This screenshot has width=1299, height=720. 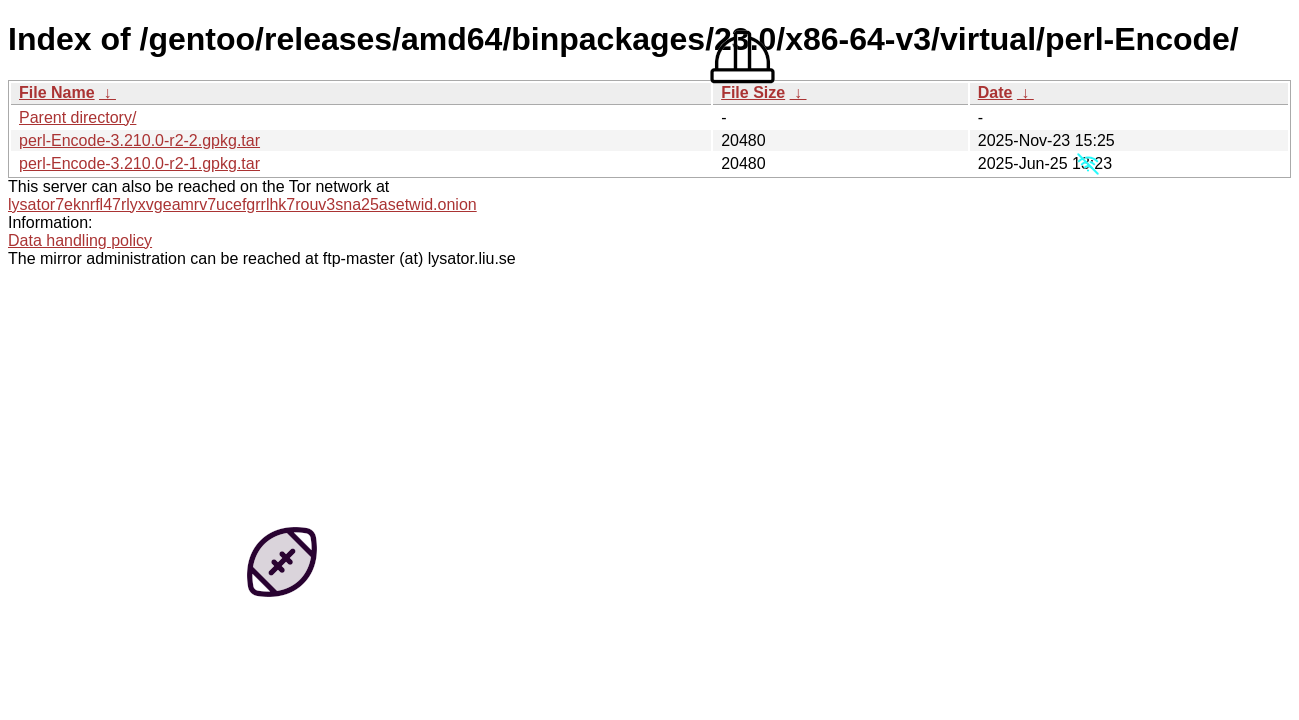 I want to click on view football scores or updates, so click(x=282, y=562).